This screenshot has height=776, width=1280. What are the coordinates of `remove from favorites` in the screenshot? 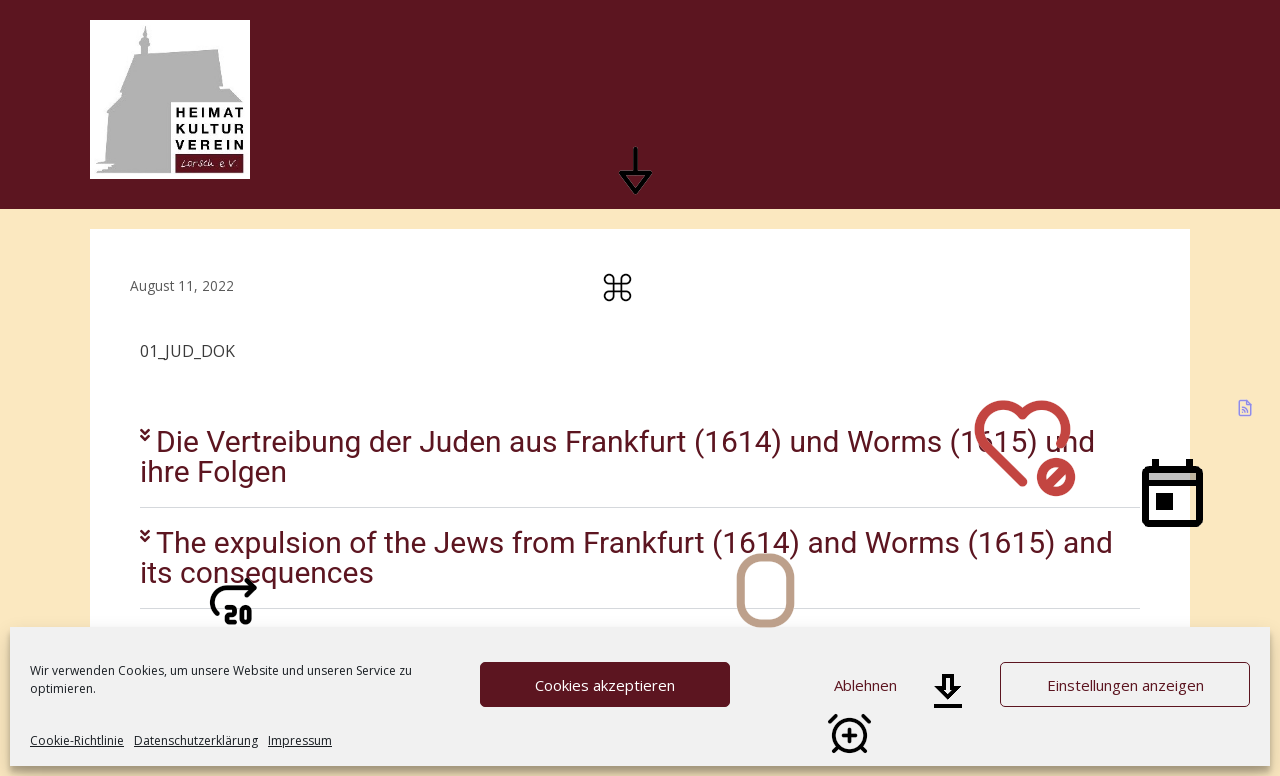 It's located at (1022, 443).